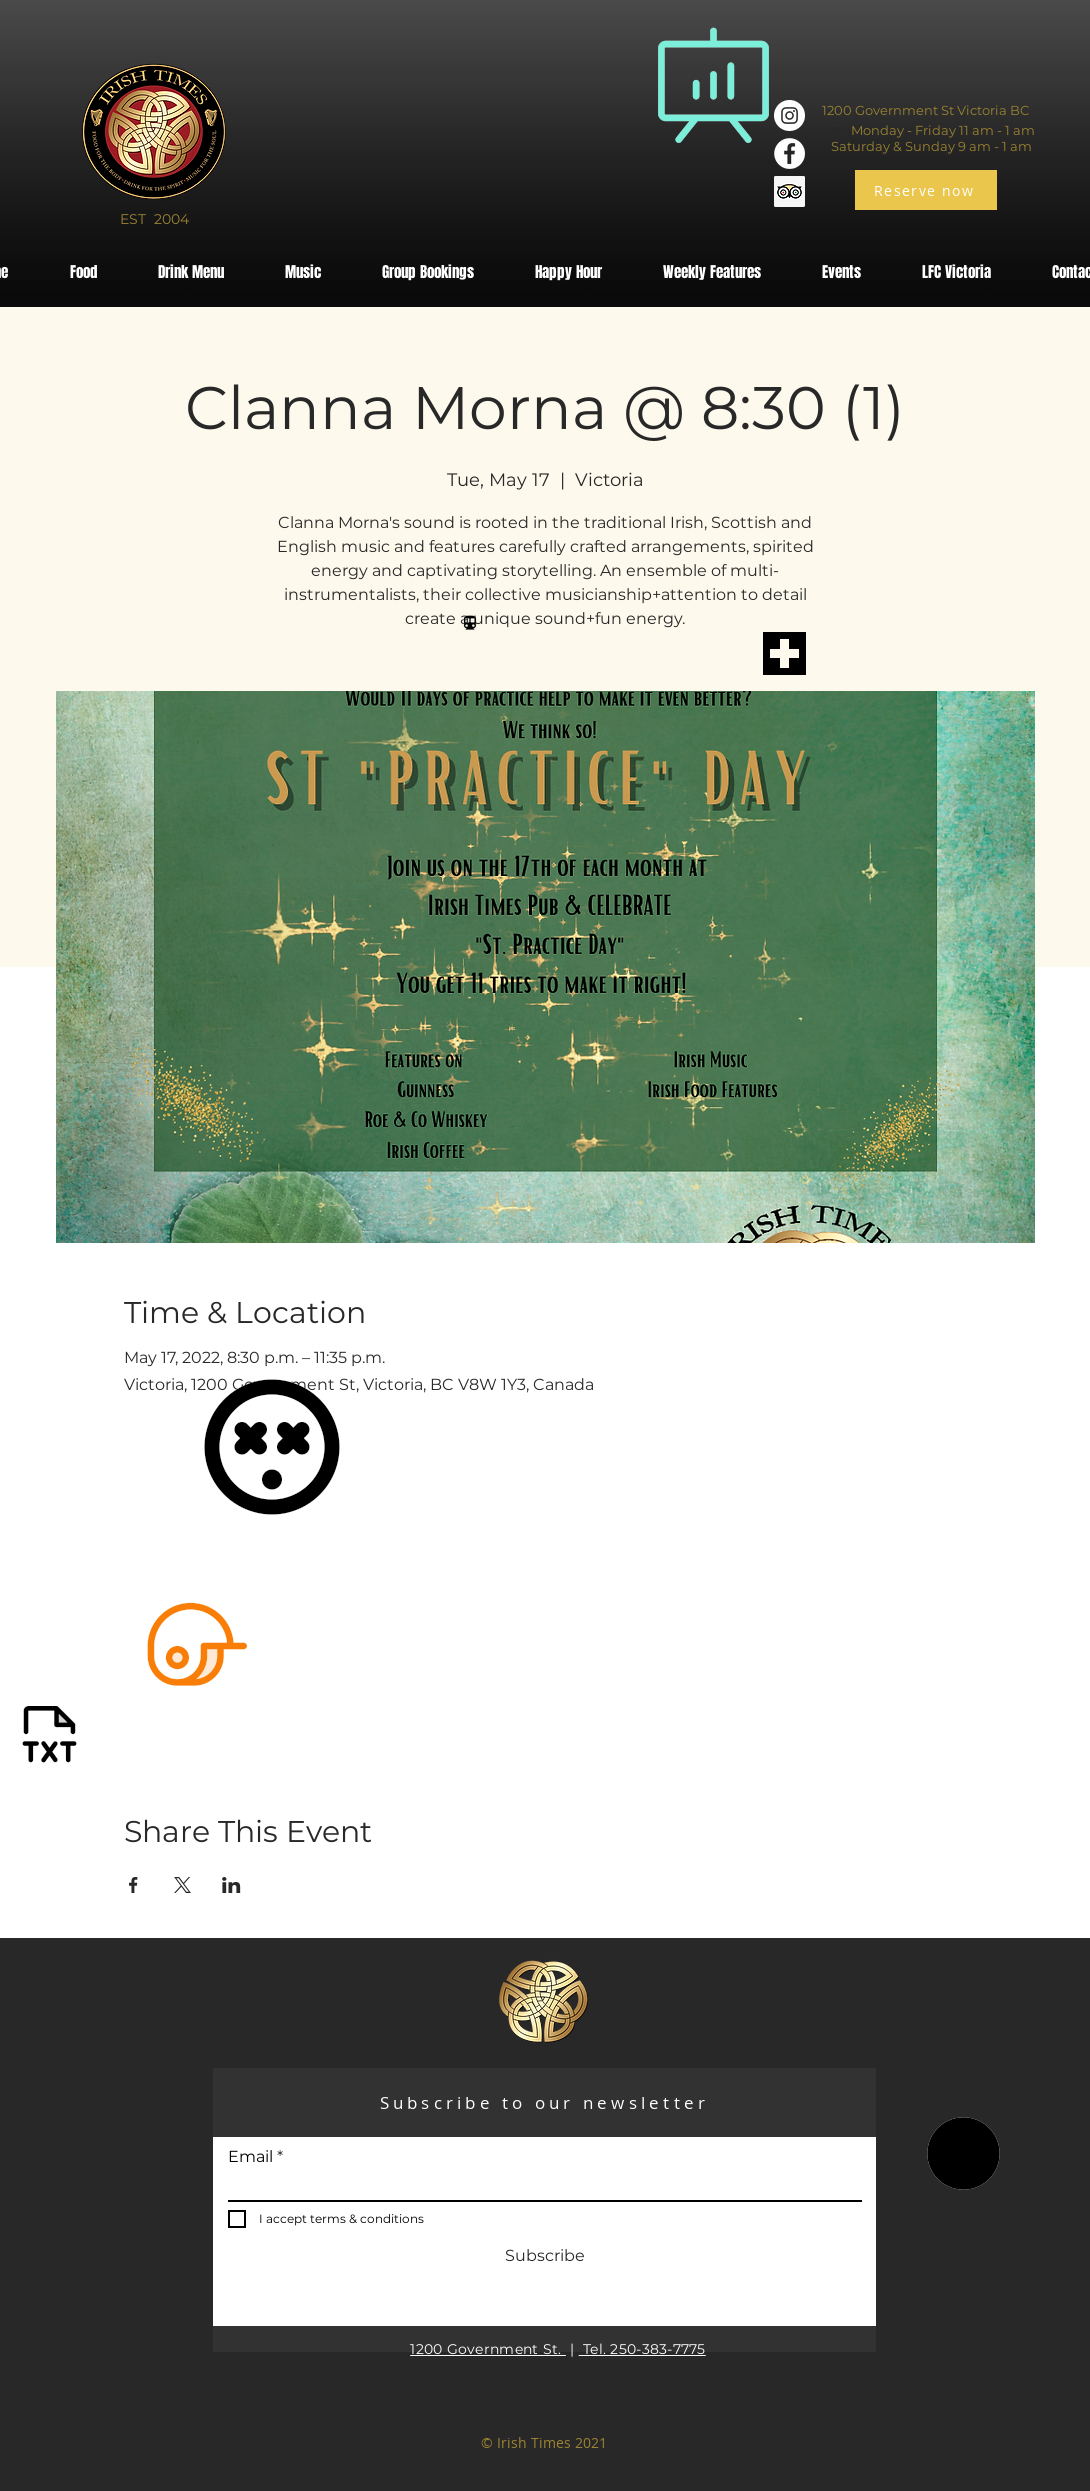 The height and width of the screenshot is (2491, 1090). I want to click on indicates an error or failed action, so click(272, 1447).